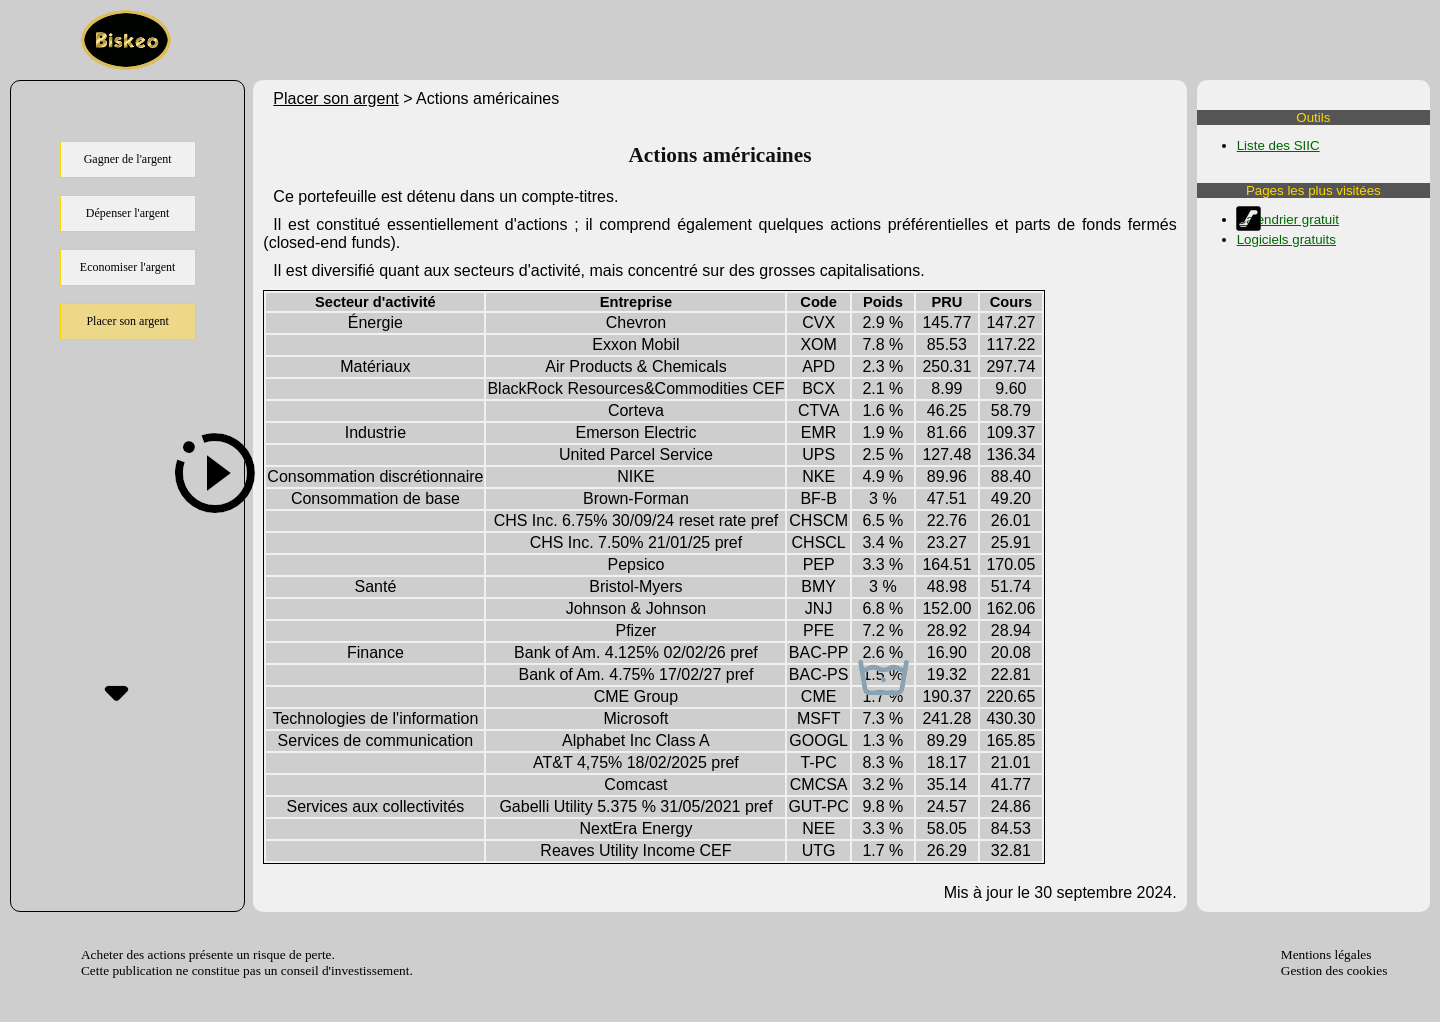  Describe the element at coordinates (1248, 218) in the screenshot. I see `indicates escalator access nearby` at that location.